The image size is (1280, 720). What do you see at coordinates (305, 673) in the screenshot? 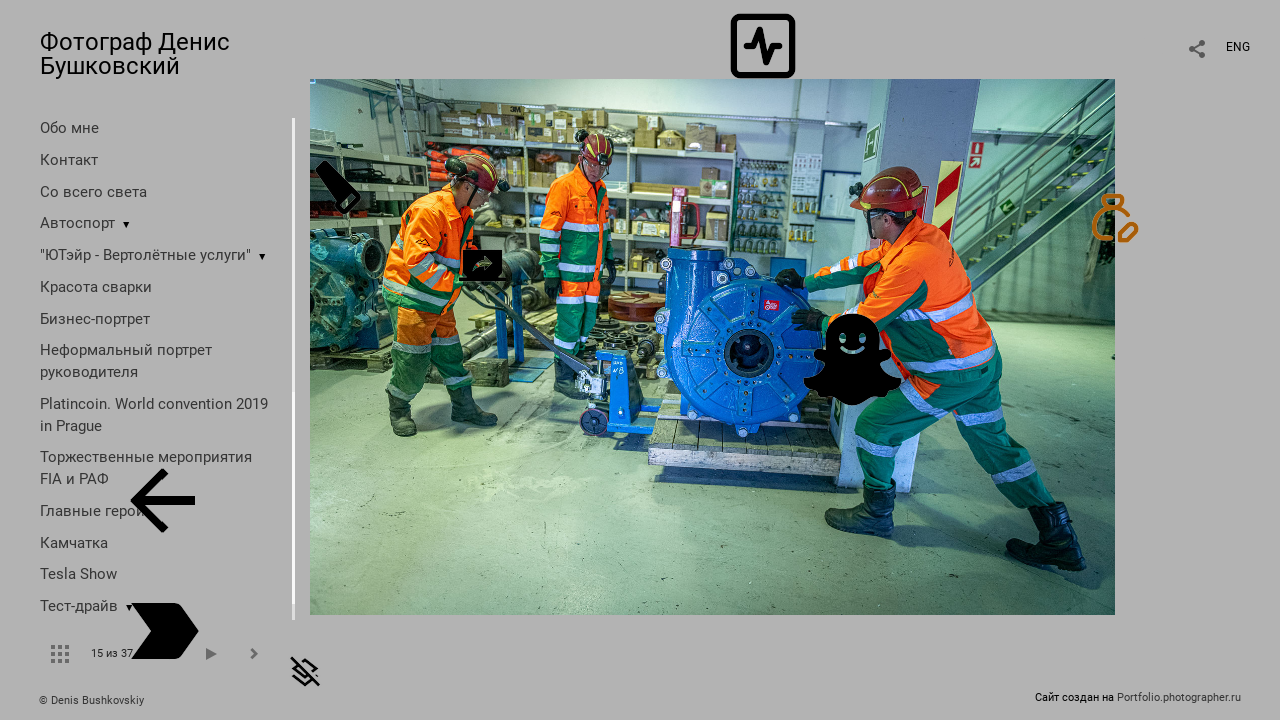
I see `clear all map layers` at bounding box center [305, 673].